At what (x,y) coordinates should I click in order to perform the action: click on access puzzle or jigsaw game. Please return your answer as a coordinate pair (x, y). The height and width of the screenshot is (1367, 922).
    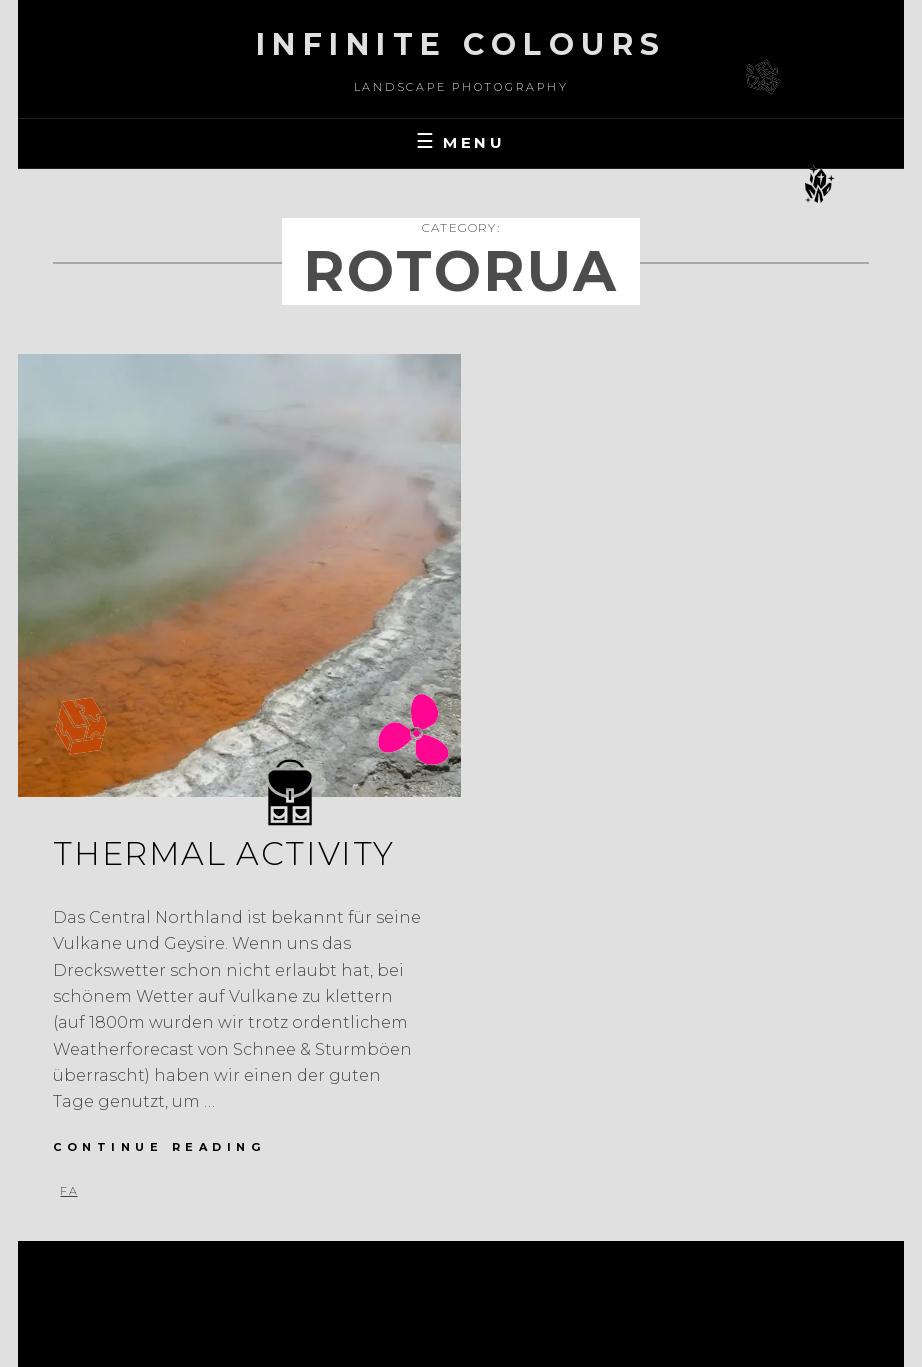
    Looking at the image, I should click on (81, 726).